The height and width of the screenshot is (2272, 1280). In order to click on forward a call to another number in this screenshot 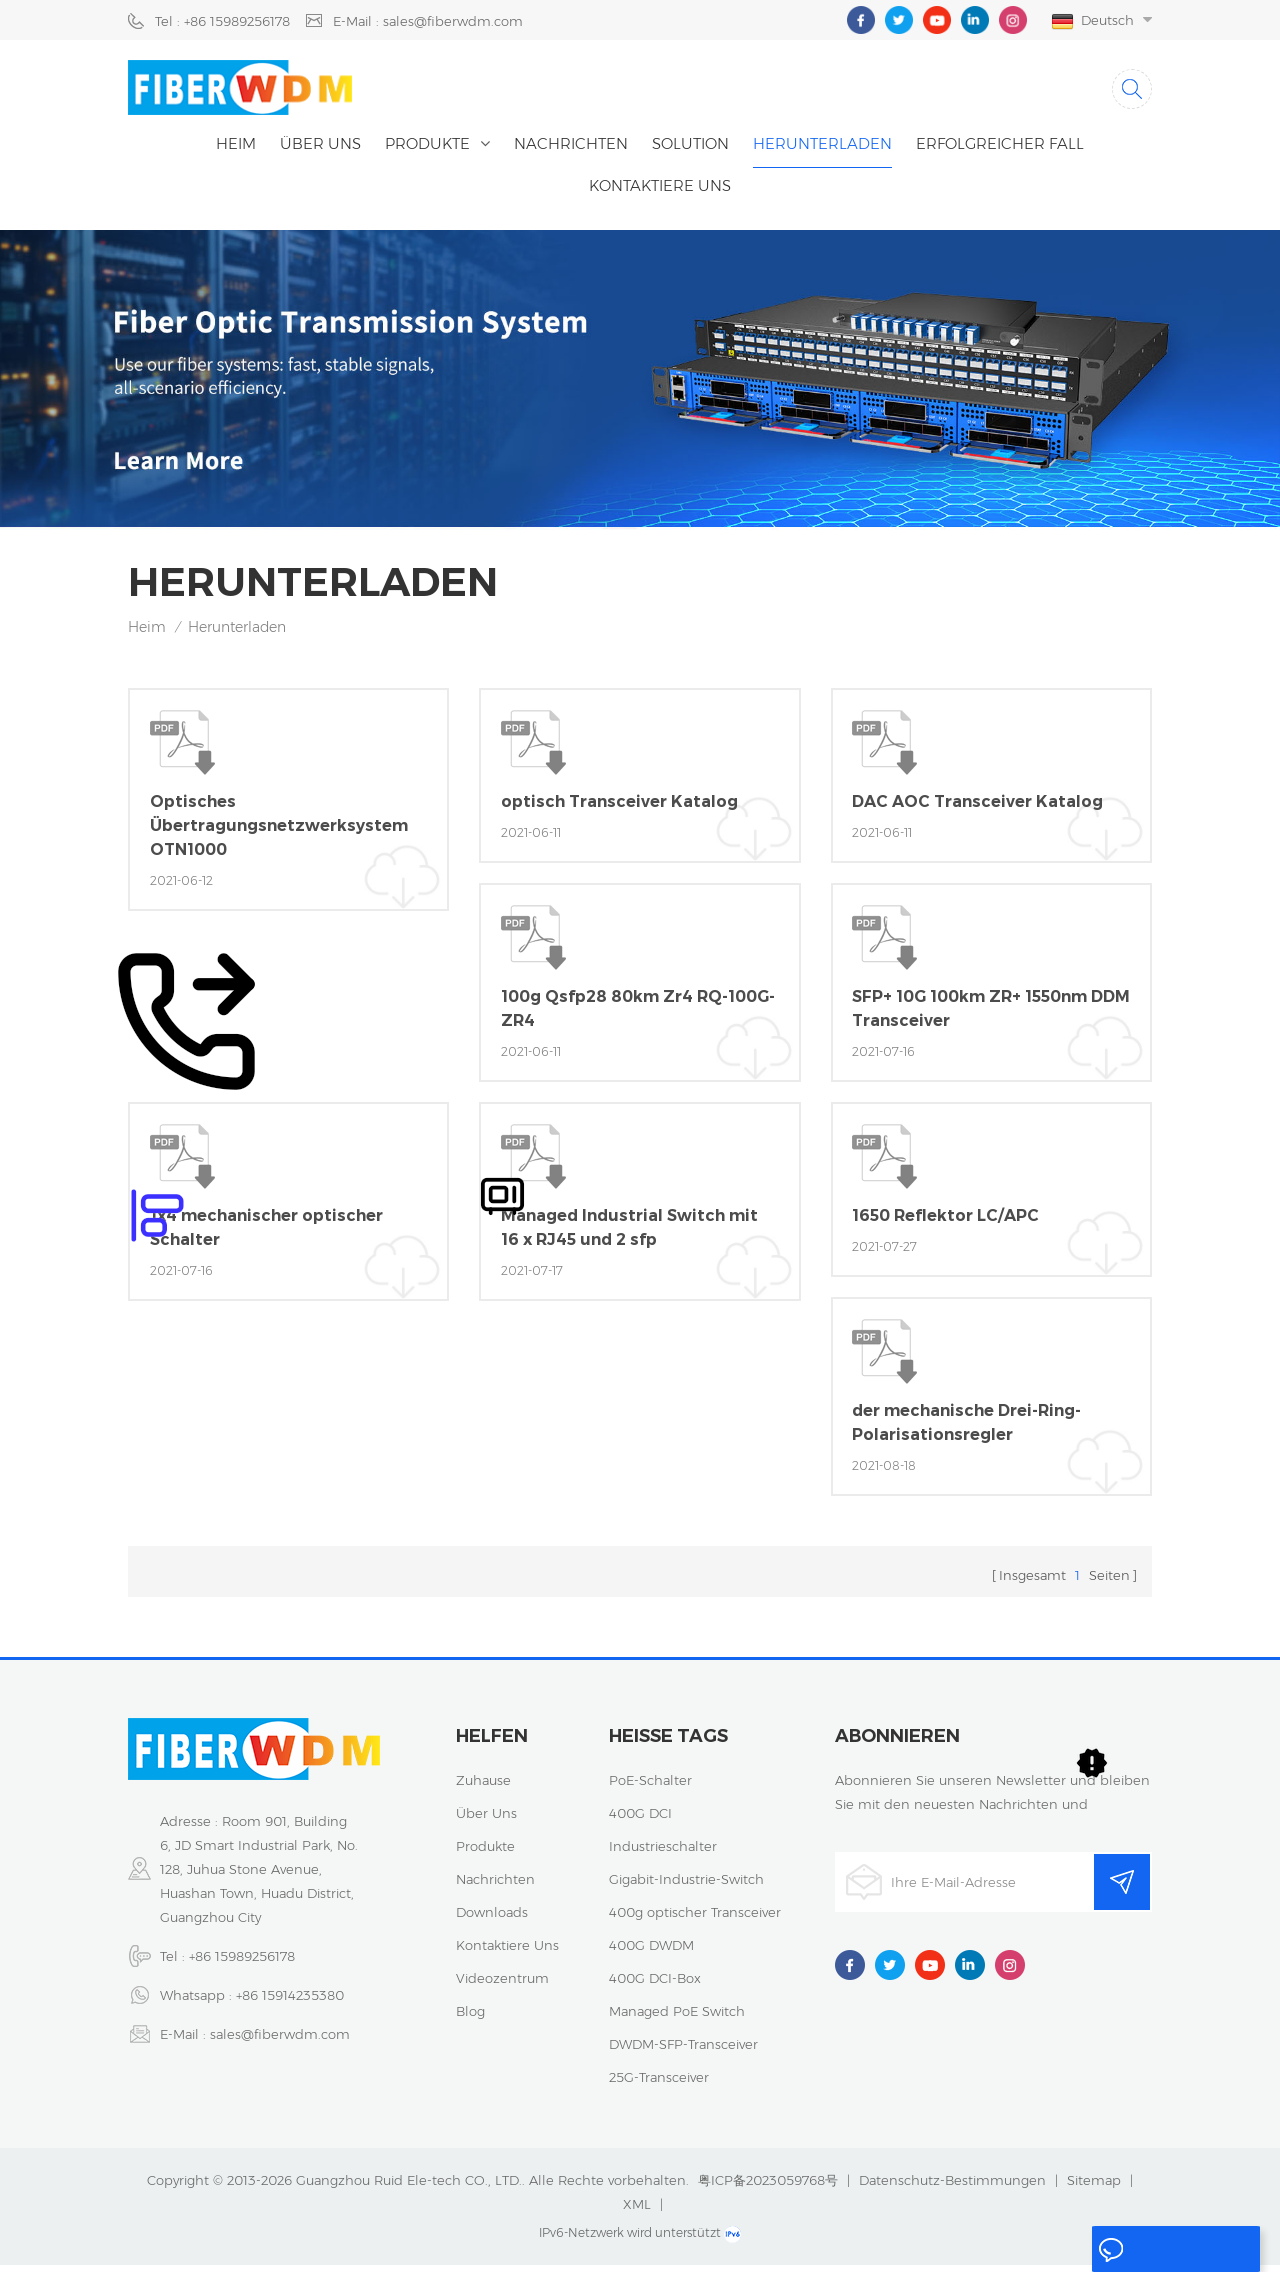, I will do `click(186, 1021)`.